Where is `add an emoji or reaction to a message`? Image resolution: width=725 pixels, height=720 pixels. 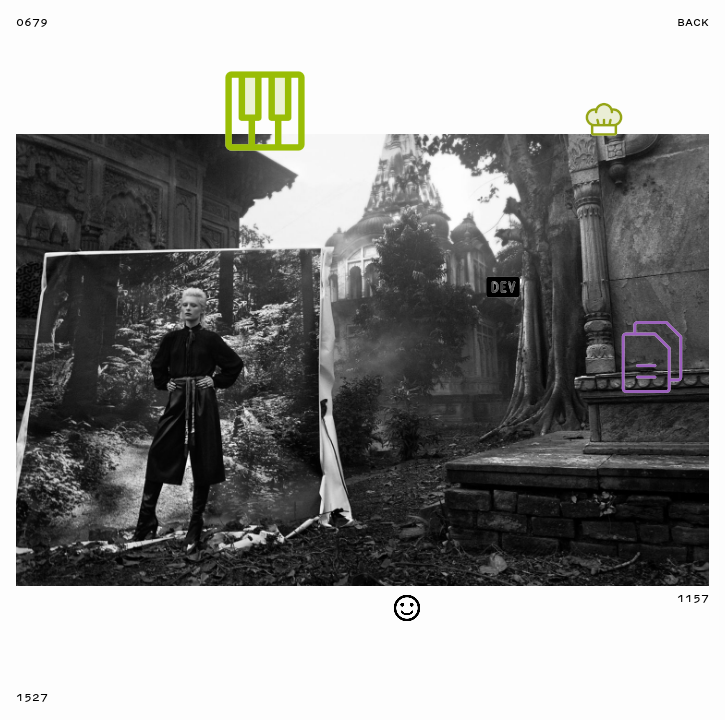 add an emoji or reaction to a message is located at coordinates (407, 608).